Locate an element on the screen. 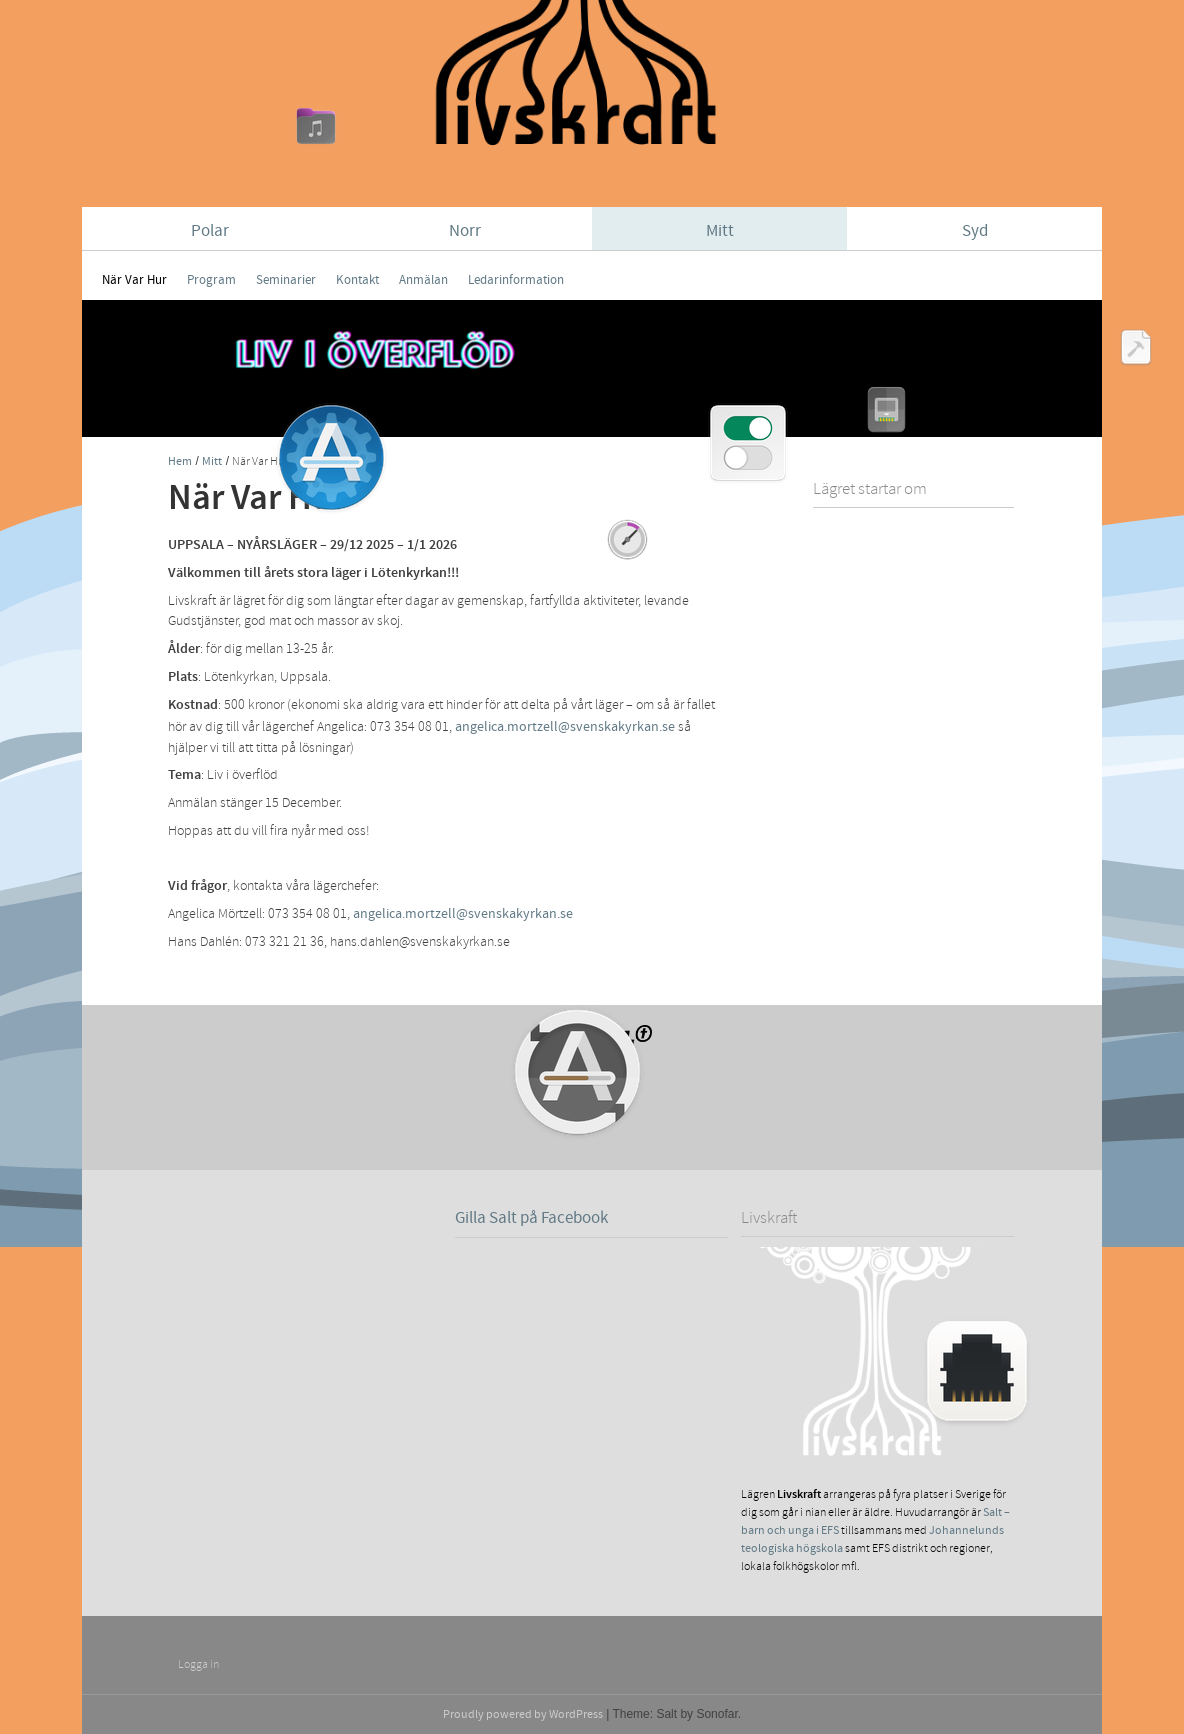 This screenshot has width=1184, height=1734. open system tweaks or customization settings is located at coordinates (748, 443).